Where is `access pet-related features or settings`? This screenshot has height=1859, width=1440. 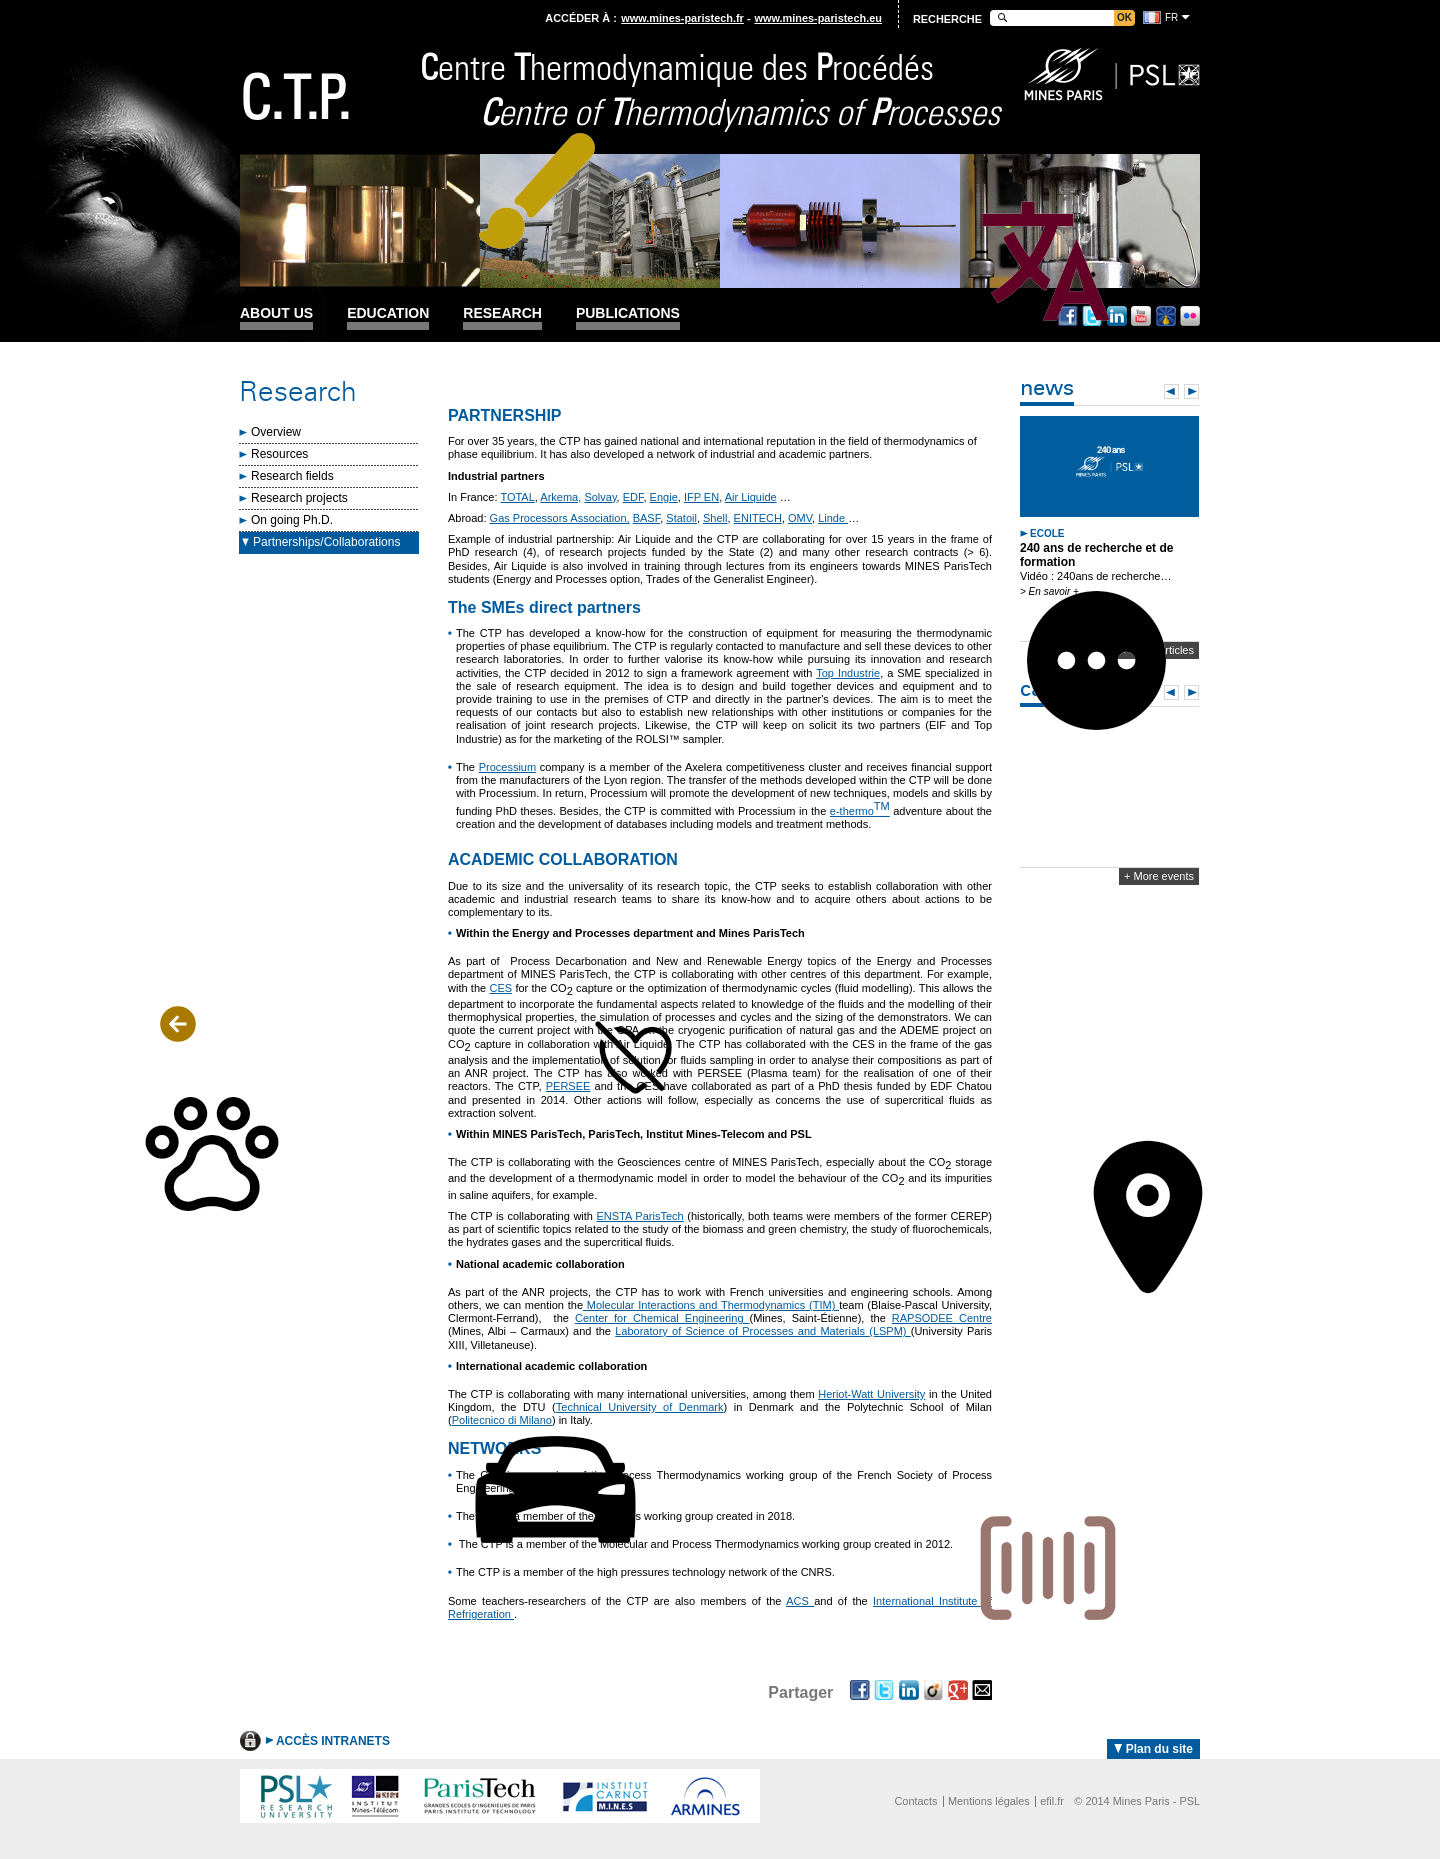 access pet-related features or settings is located at coordinates (212, 1154).